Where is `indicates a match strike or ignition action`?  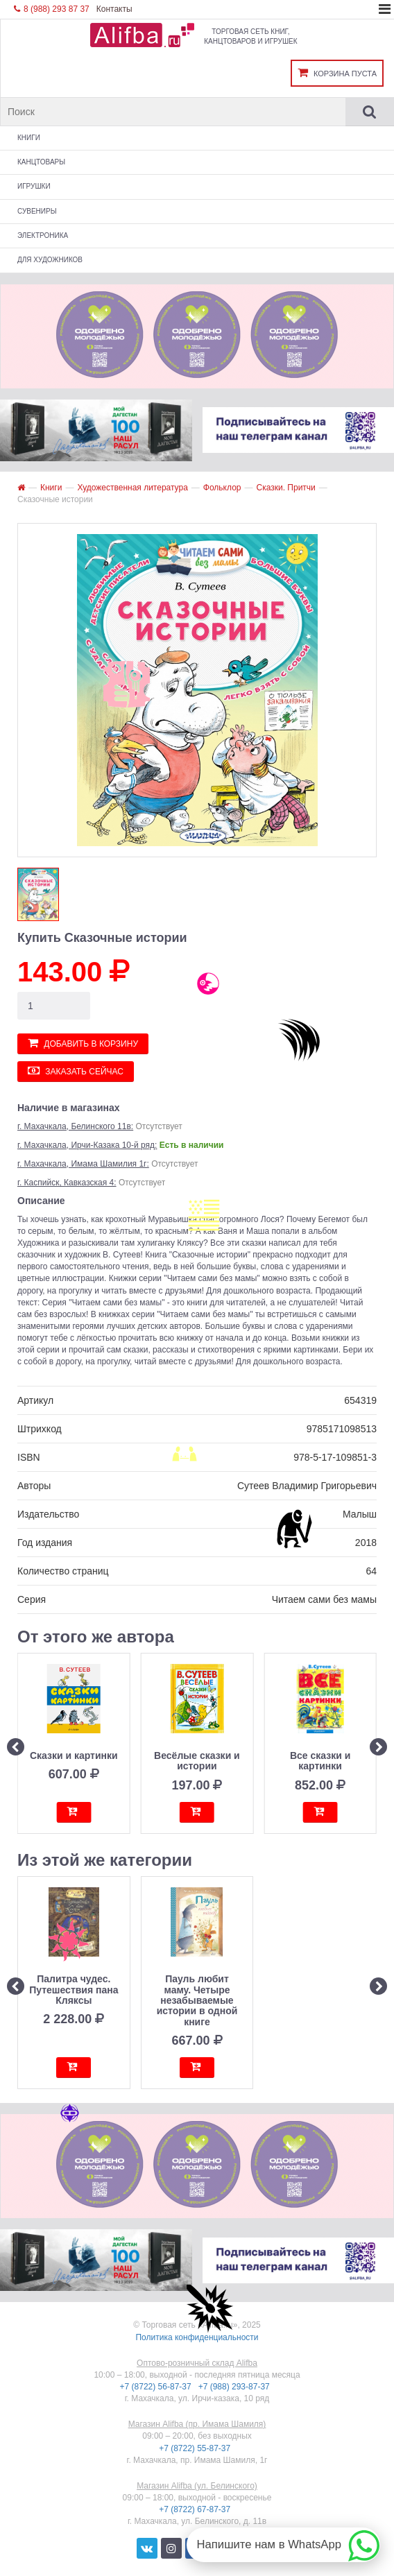 indicates a match strike or ignition action is located at coordinates (211, 2309).